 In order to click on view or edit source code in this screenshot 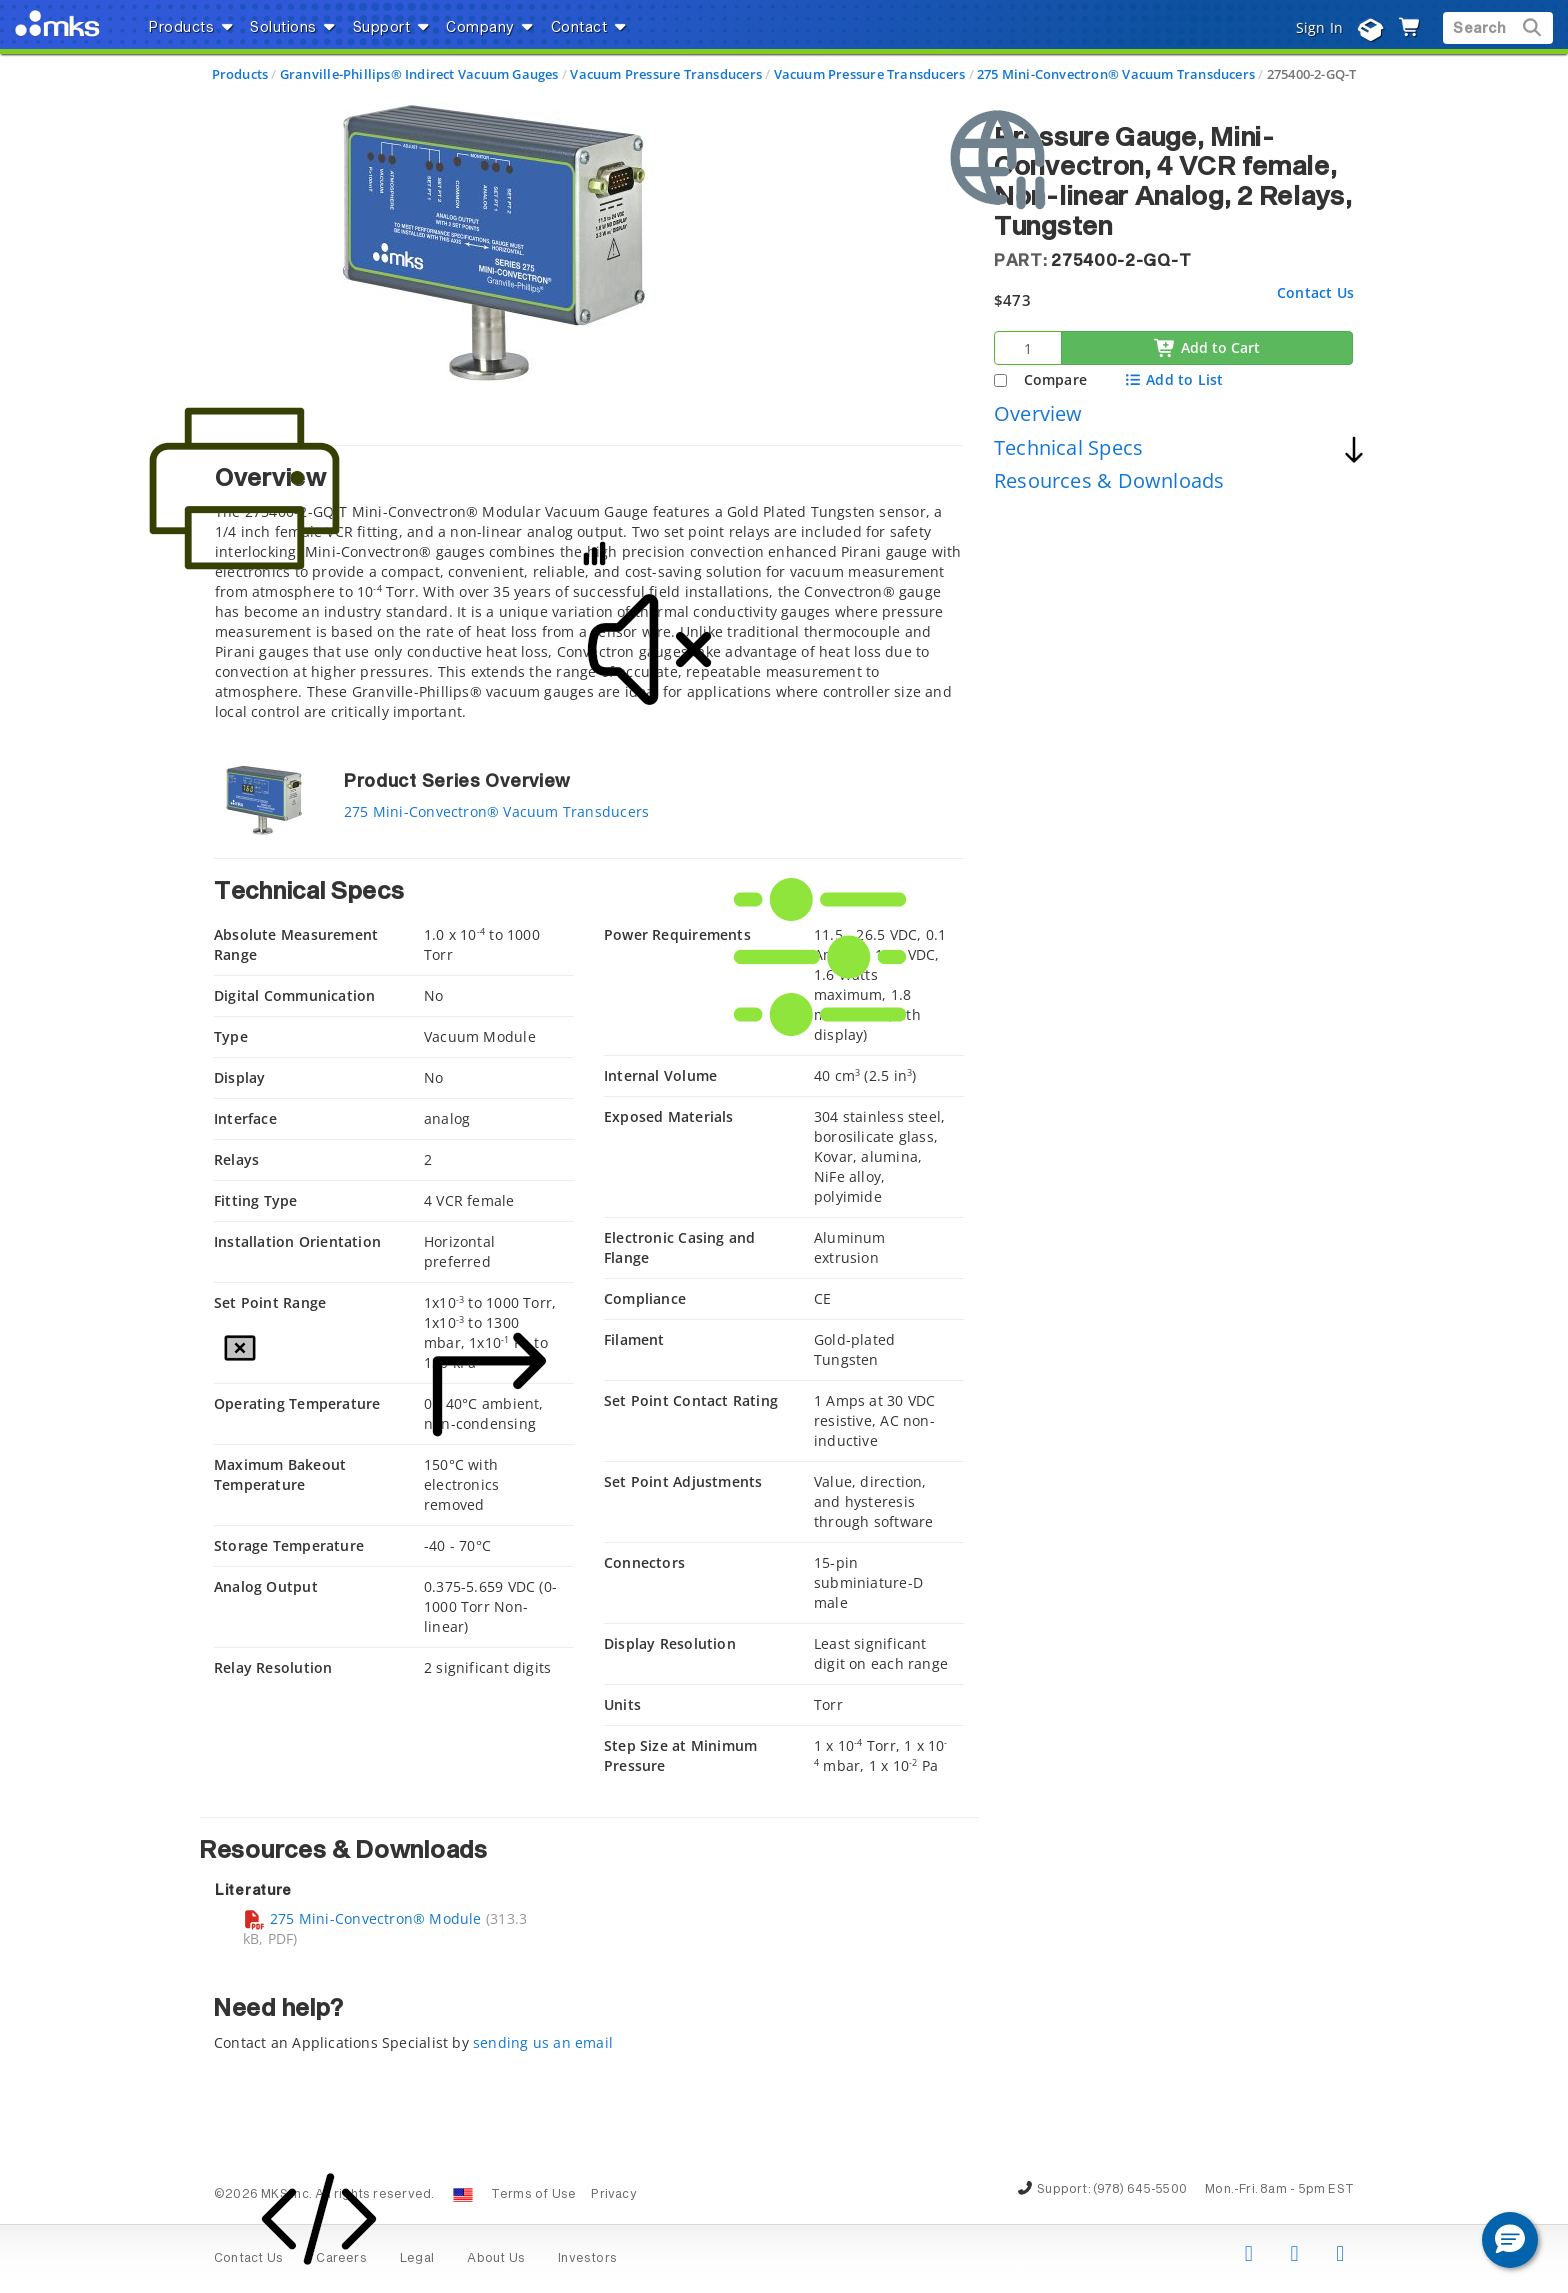, I will do `click(319, 2219)`.